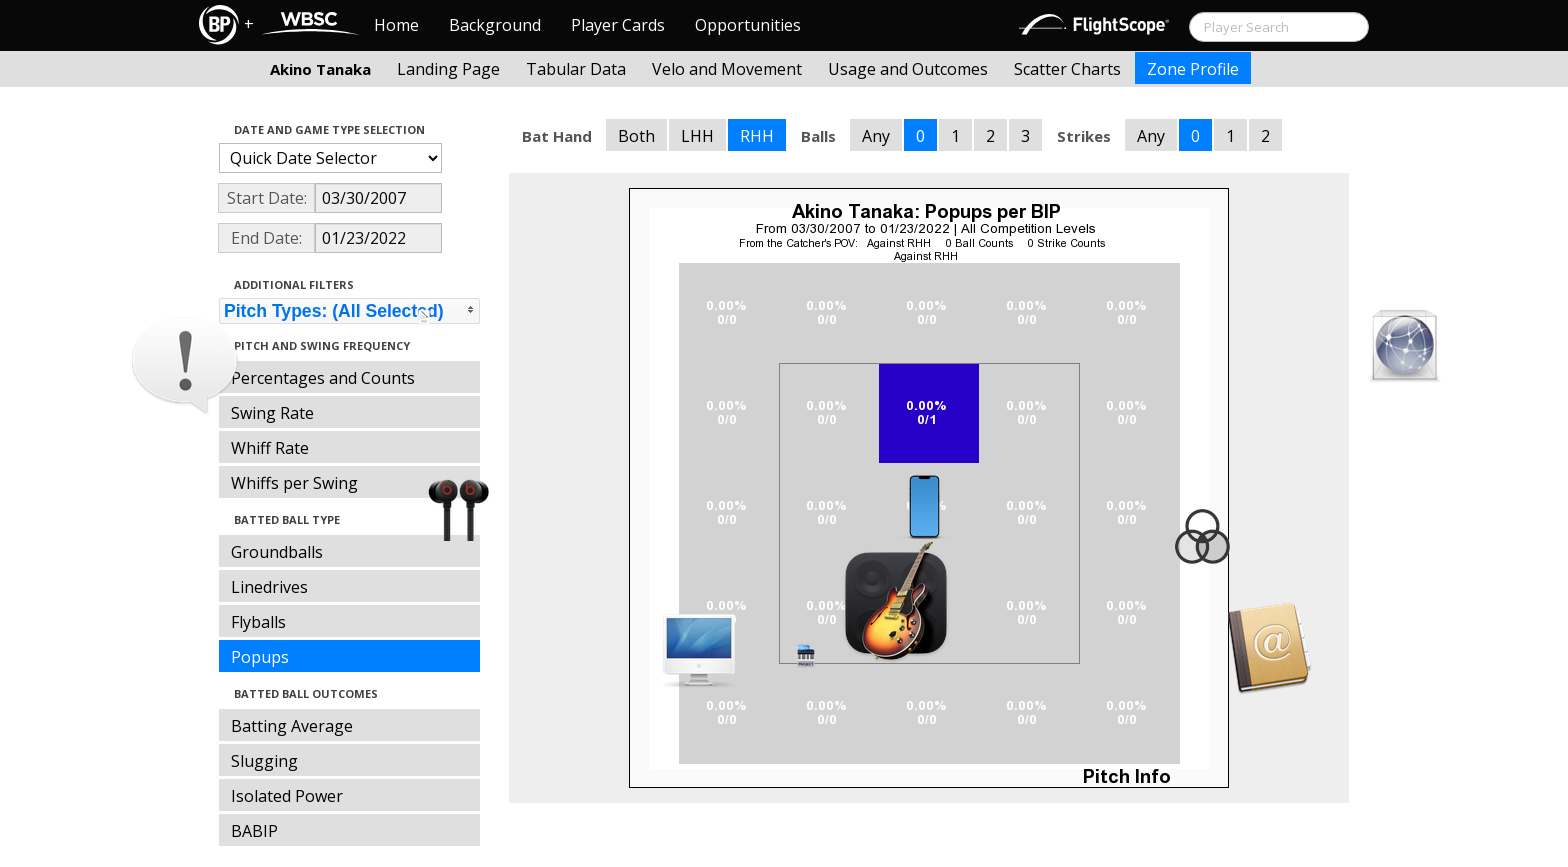 Image resolution: width=1568 pixels, height=867 pixels. Describe the element at coordinates (424, 317) in the screenshot. I see `a PGP digital signature file` at that location.